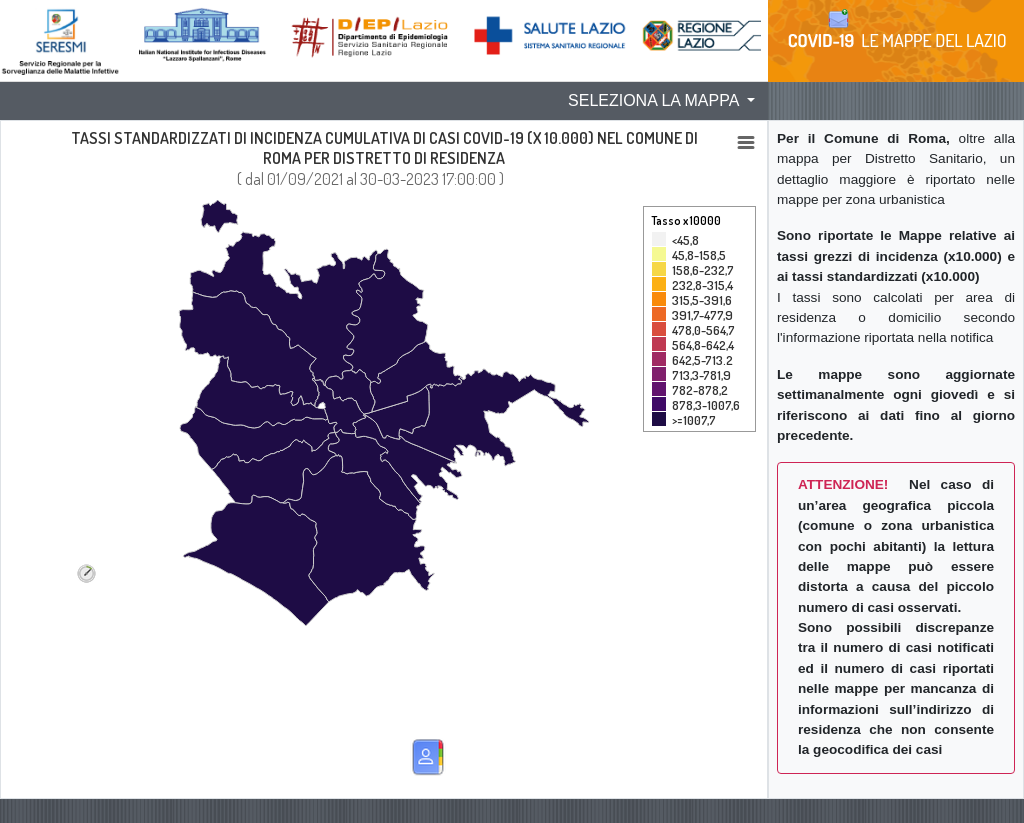 The width and height of the screenshot is (1024, 823). I want to click on message sent successfully, so click(838, 19).